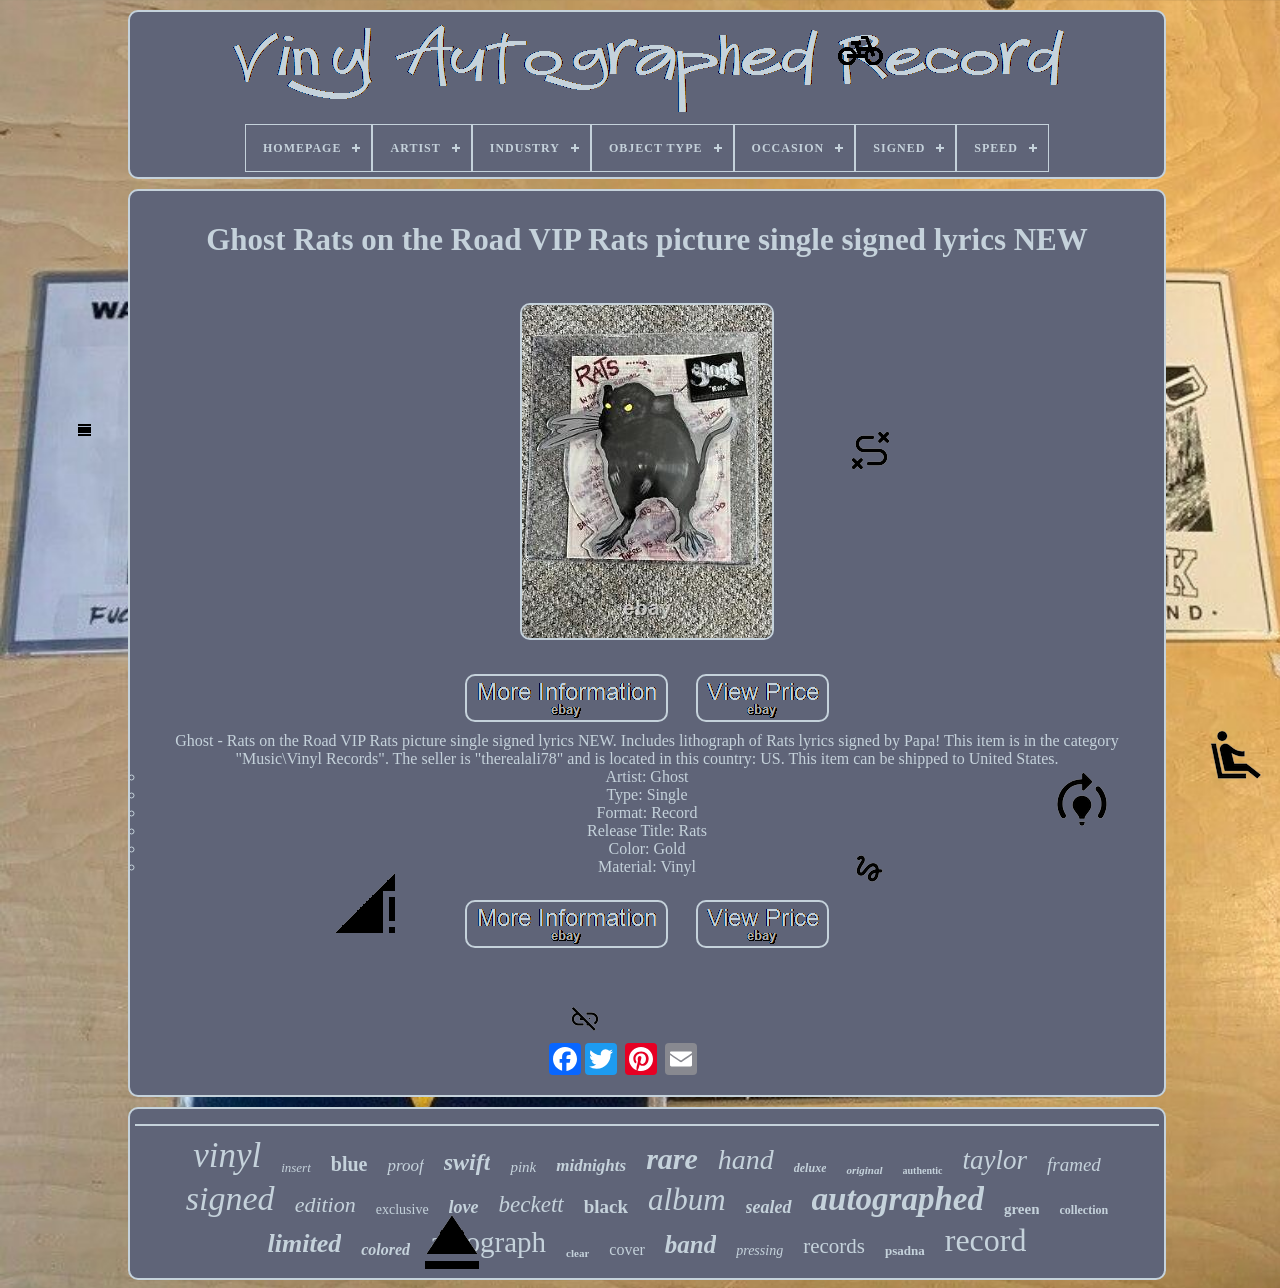 This screenshot has height=1288, width=1280. I want to click on switch to day view in calendar, so click(85, 430).